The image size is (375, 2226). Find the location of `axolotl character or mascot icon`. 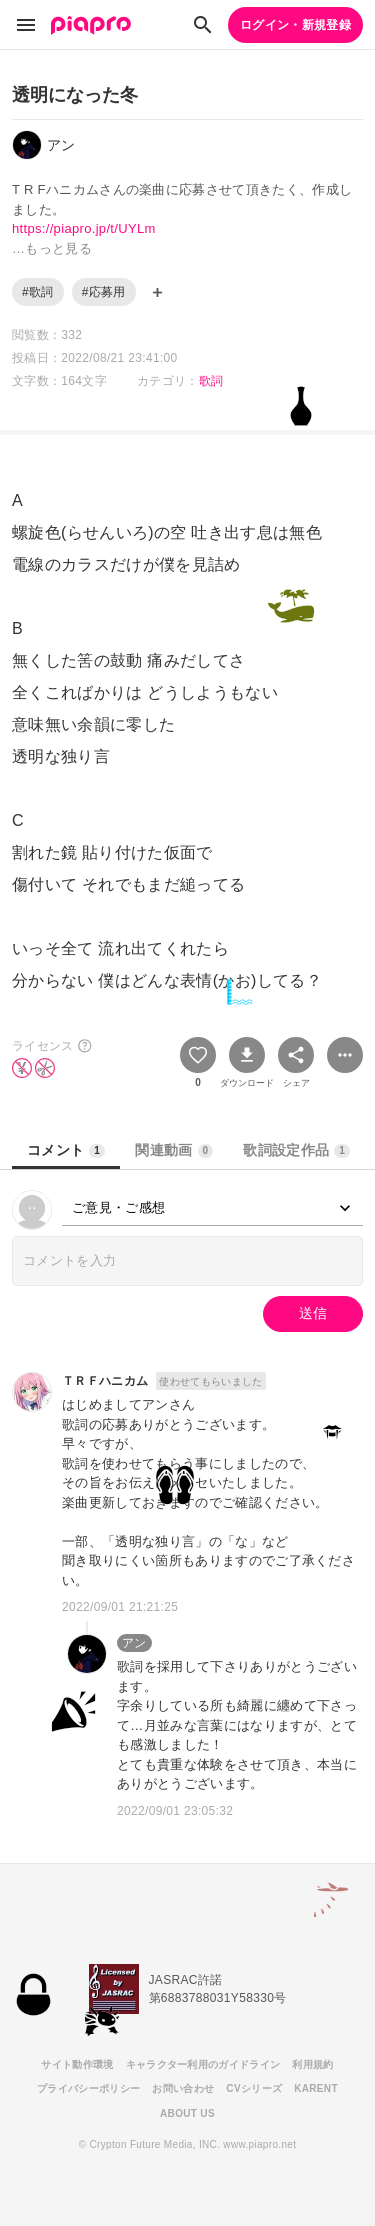

axolotl character or mascot icon is located at coordinates (102, 2019).